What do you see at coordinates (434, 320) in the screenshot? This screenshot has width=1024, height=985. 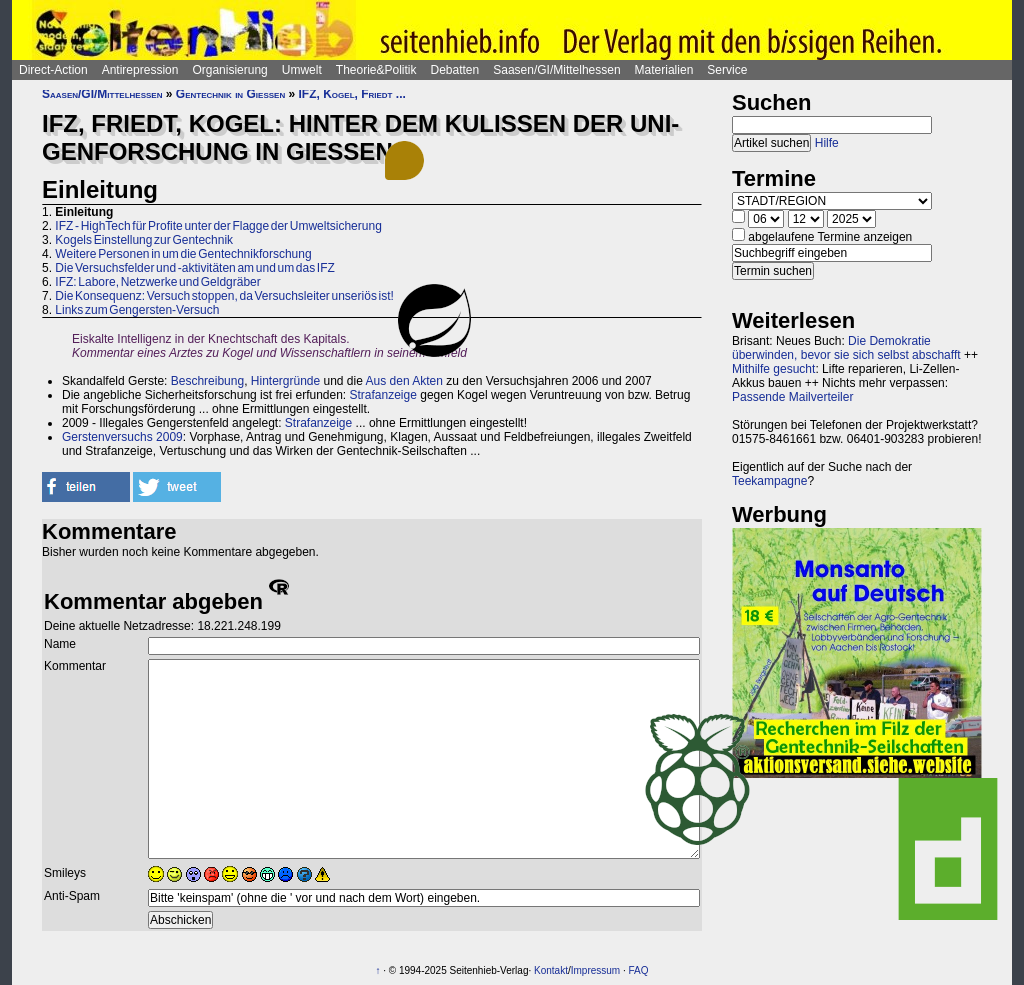 I see `spring framework logo` at bounding box center [434, 320].